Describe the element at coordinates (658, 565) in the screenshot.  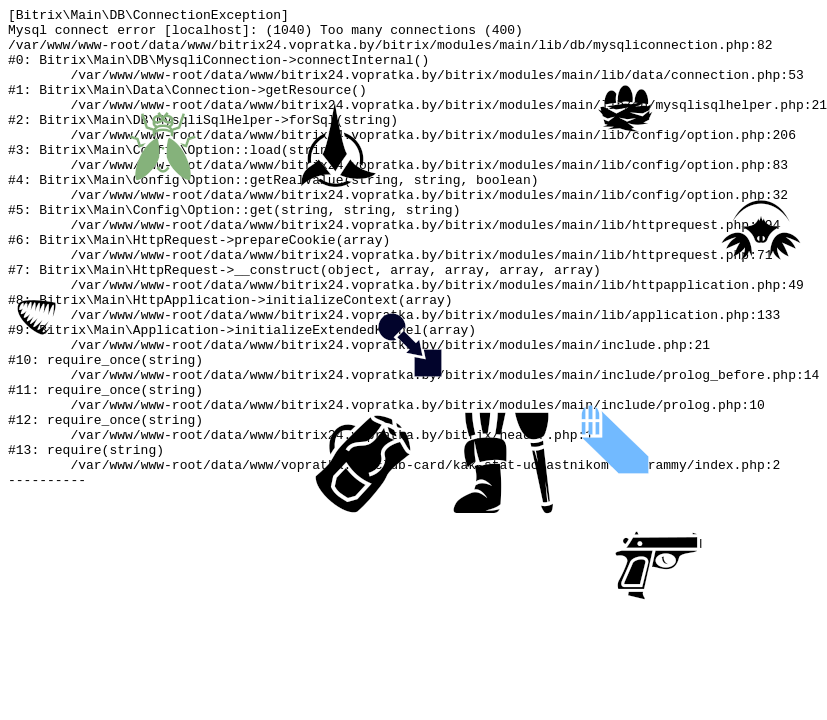
I see `select pistol or handgun weapon` at that location.